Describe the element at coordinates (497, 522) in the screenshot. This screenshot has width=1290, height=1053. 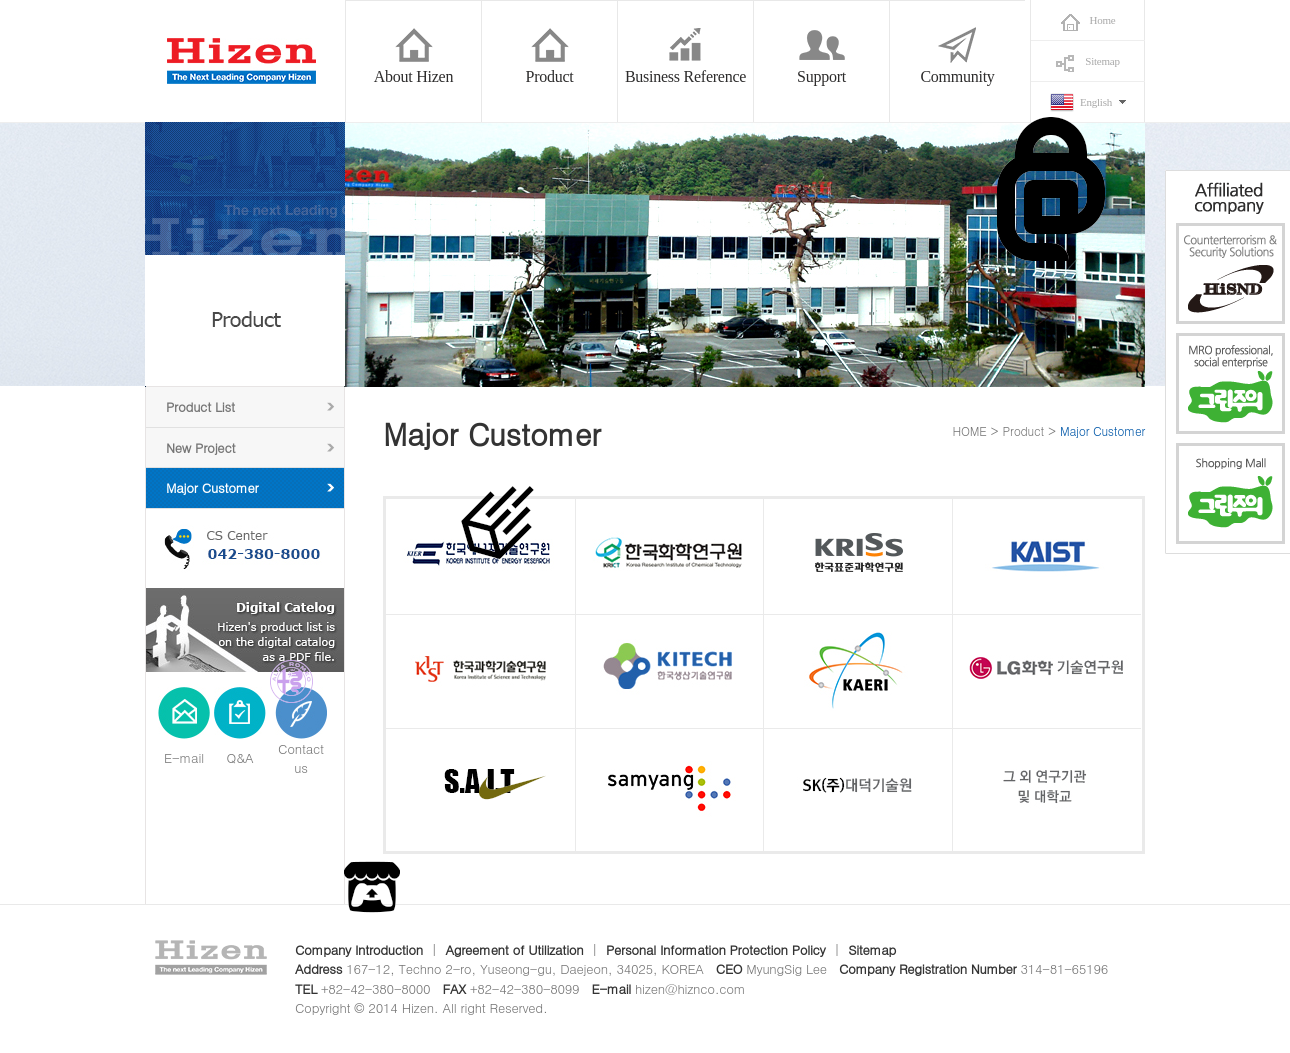
I see `iced framework logo` at that location.